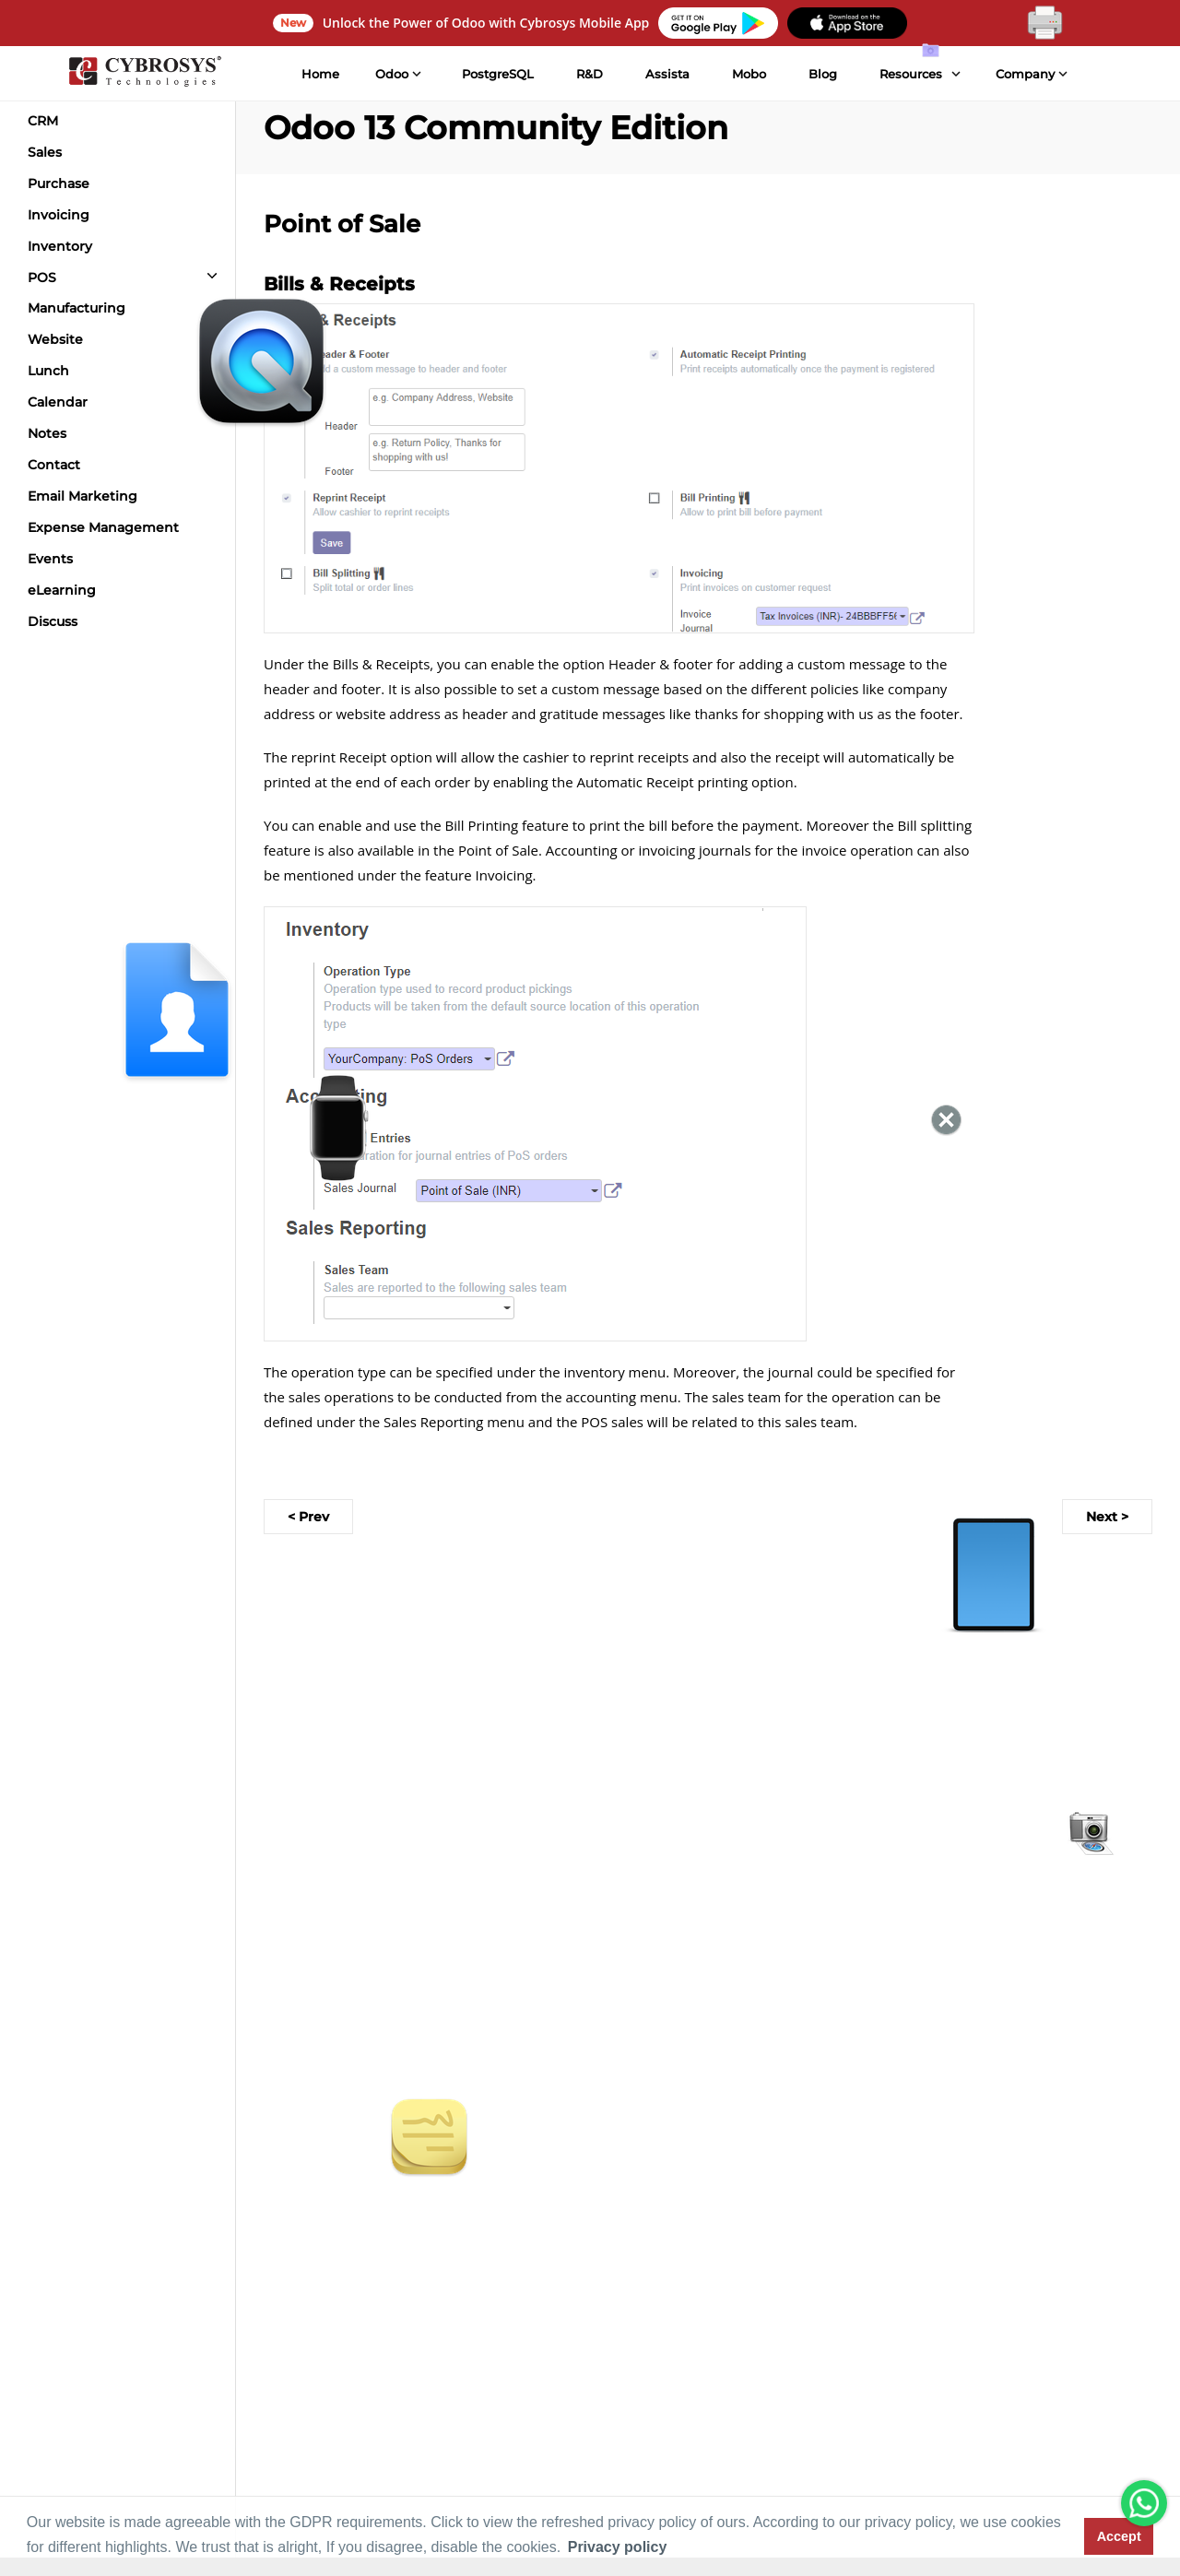 This screenshot has height=2576, width=1180. What do you see at coordinates (1089, 1834) in the screenshot?
I see `create a web page from captured images` at bounding box center [1089, 1834].